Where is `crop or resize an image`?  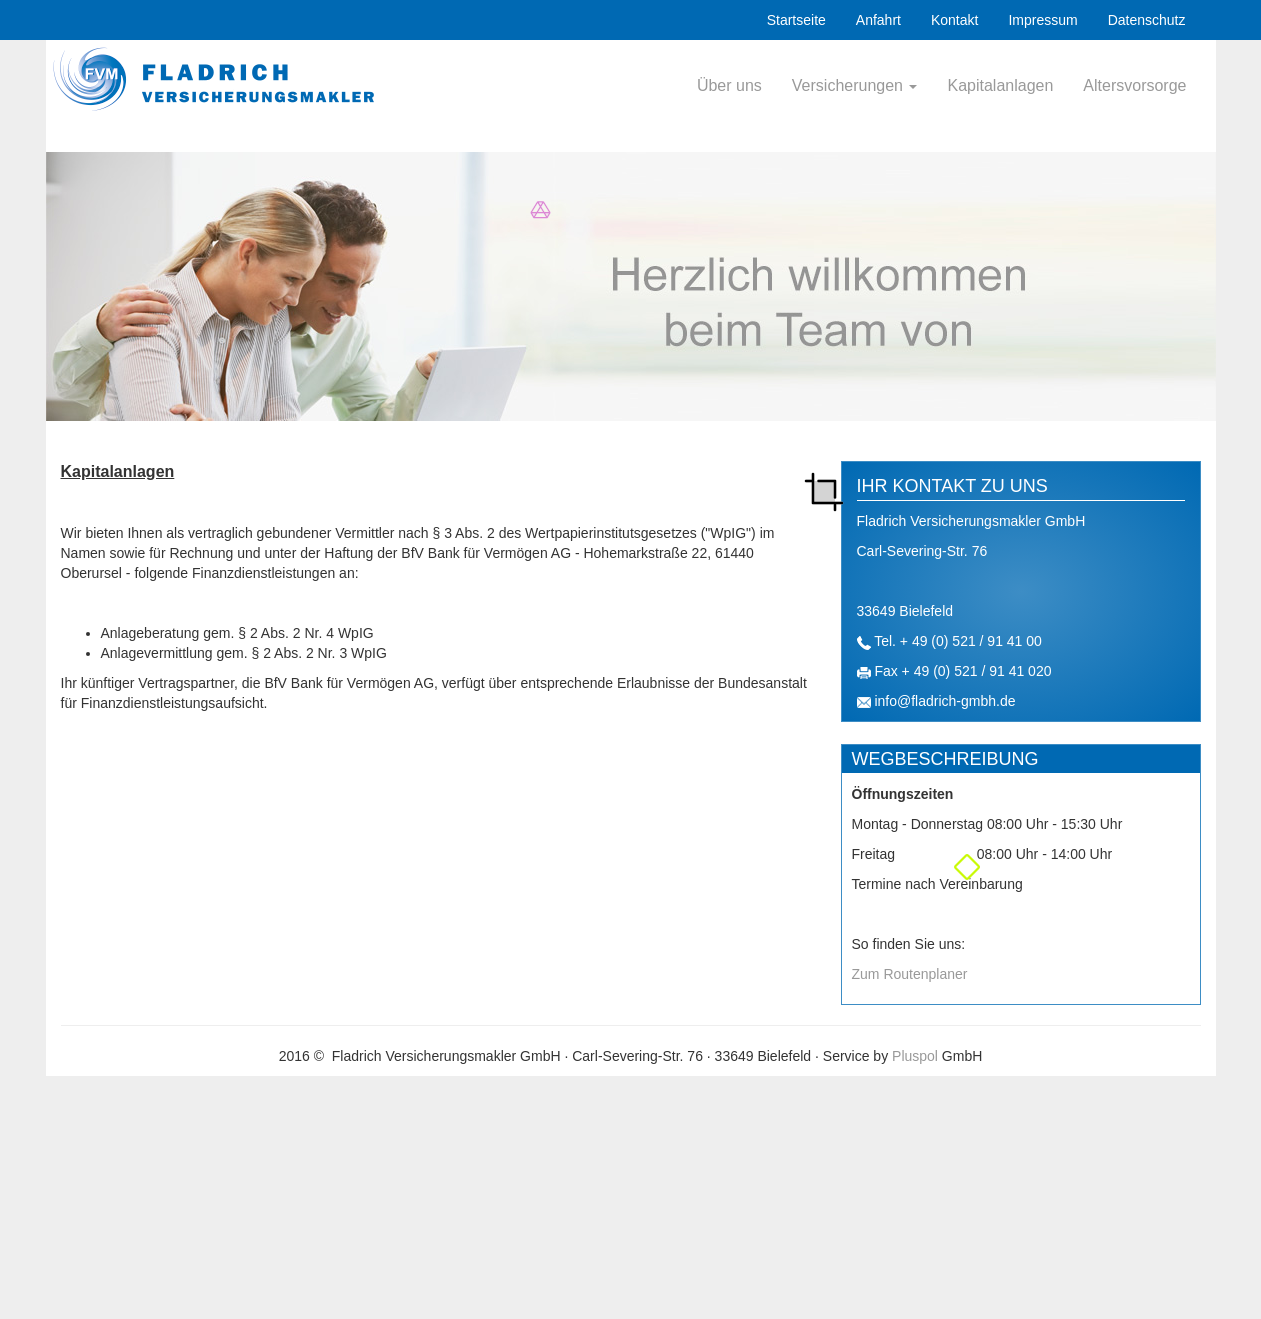 crop or resize an image is located at coordinates (824, 492).